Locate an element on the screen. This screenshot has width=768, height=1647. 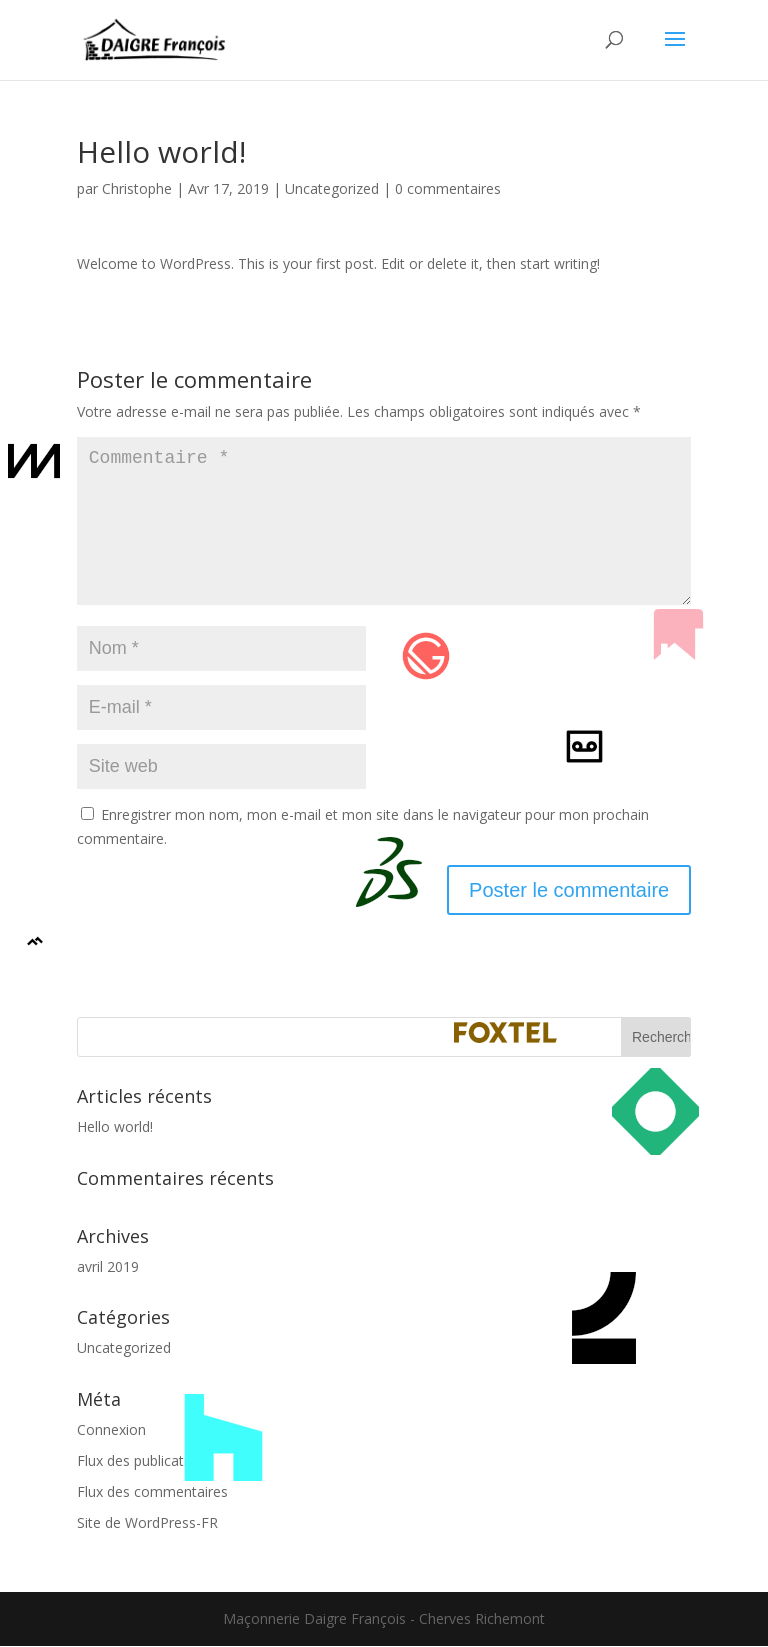
open the houzz app for home design and renovation is located at coordinates (223, 1437).